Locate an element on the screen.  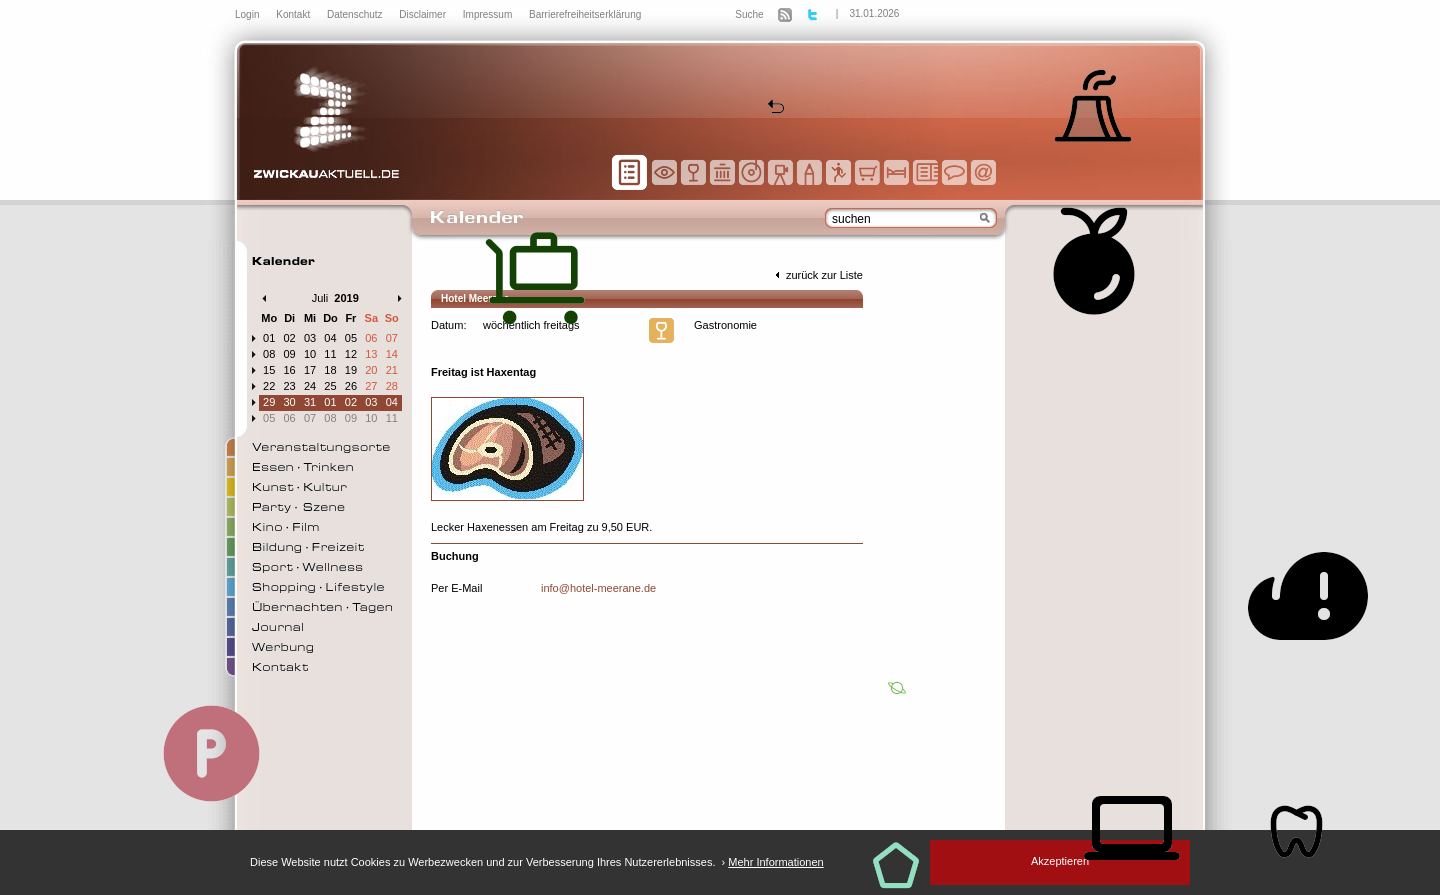
explore global or worldwide content is located at coordinates (897, 688).